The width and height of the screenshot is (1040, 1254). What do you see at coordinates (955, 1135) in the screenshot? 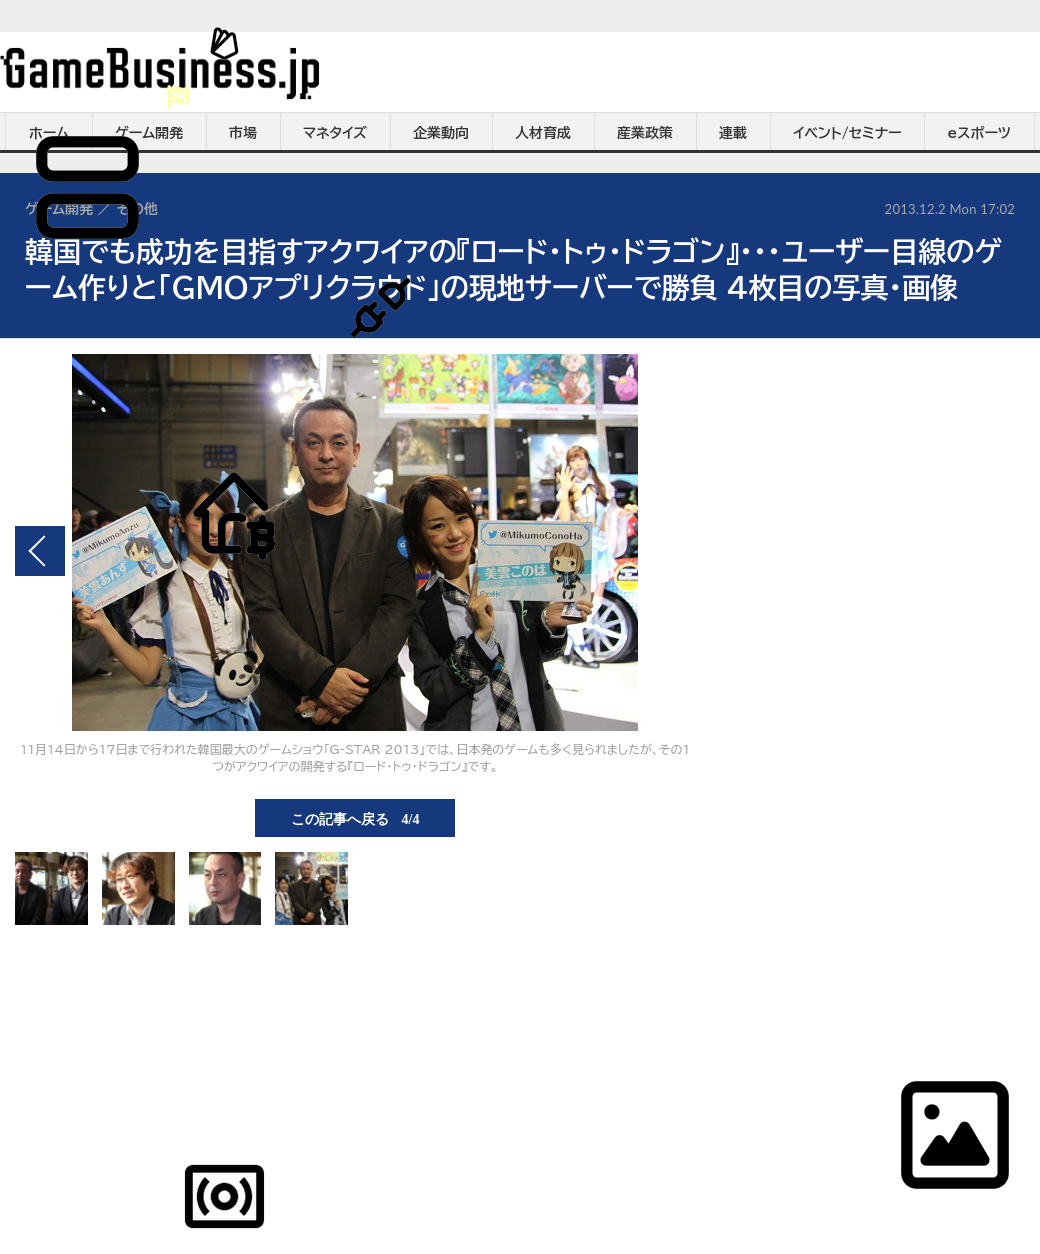
I see `view image or photo` at bounding box center [955, 1135].